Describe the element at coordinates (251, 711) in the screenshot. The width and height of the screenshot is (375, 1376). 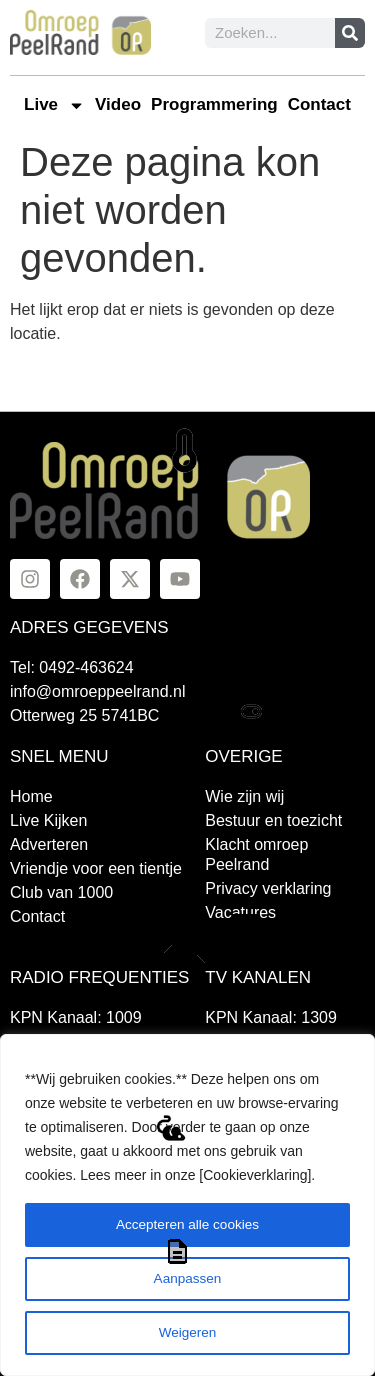
I see `toggle switch in the on position` at that location.